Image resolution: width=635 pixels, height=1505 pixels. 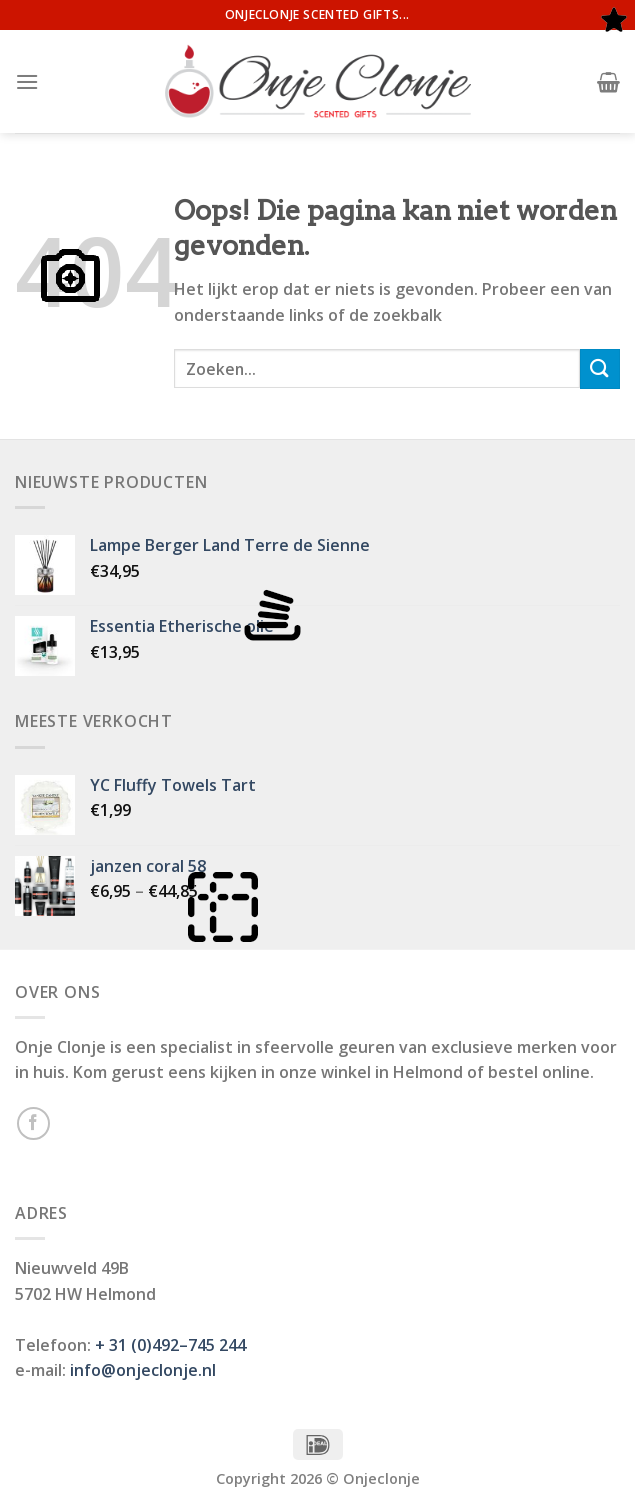 I want to click on add item to favorites, so click(x=614, y=20).